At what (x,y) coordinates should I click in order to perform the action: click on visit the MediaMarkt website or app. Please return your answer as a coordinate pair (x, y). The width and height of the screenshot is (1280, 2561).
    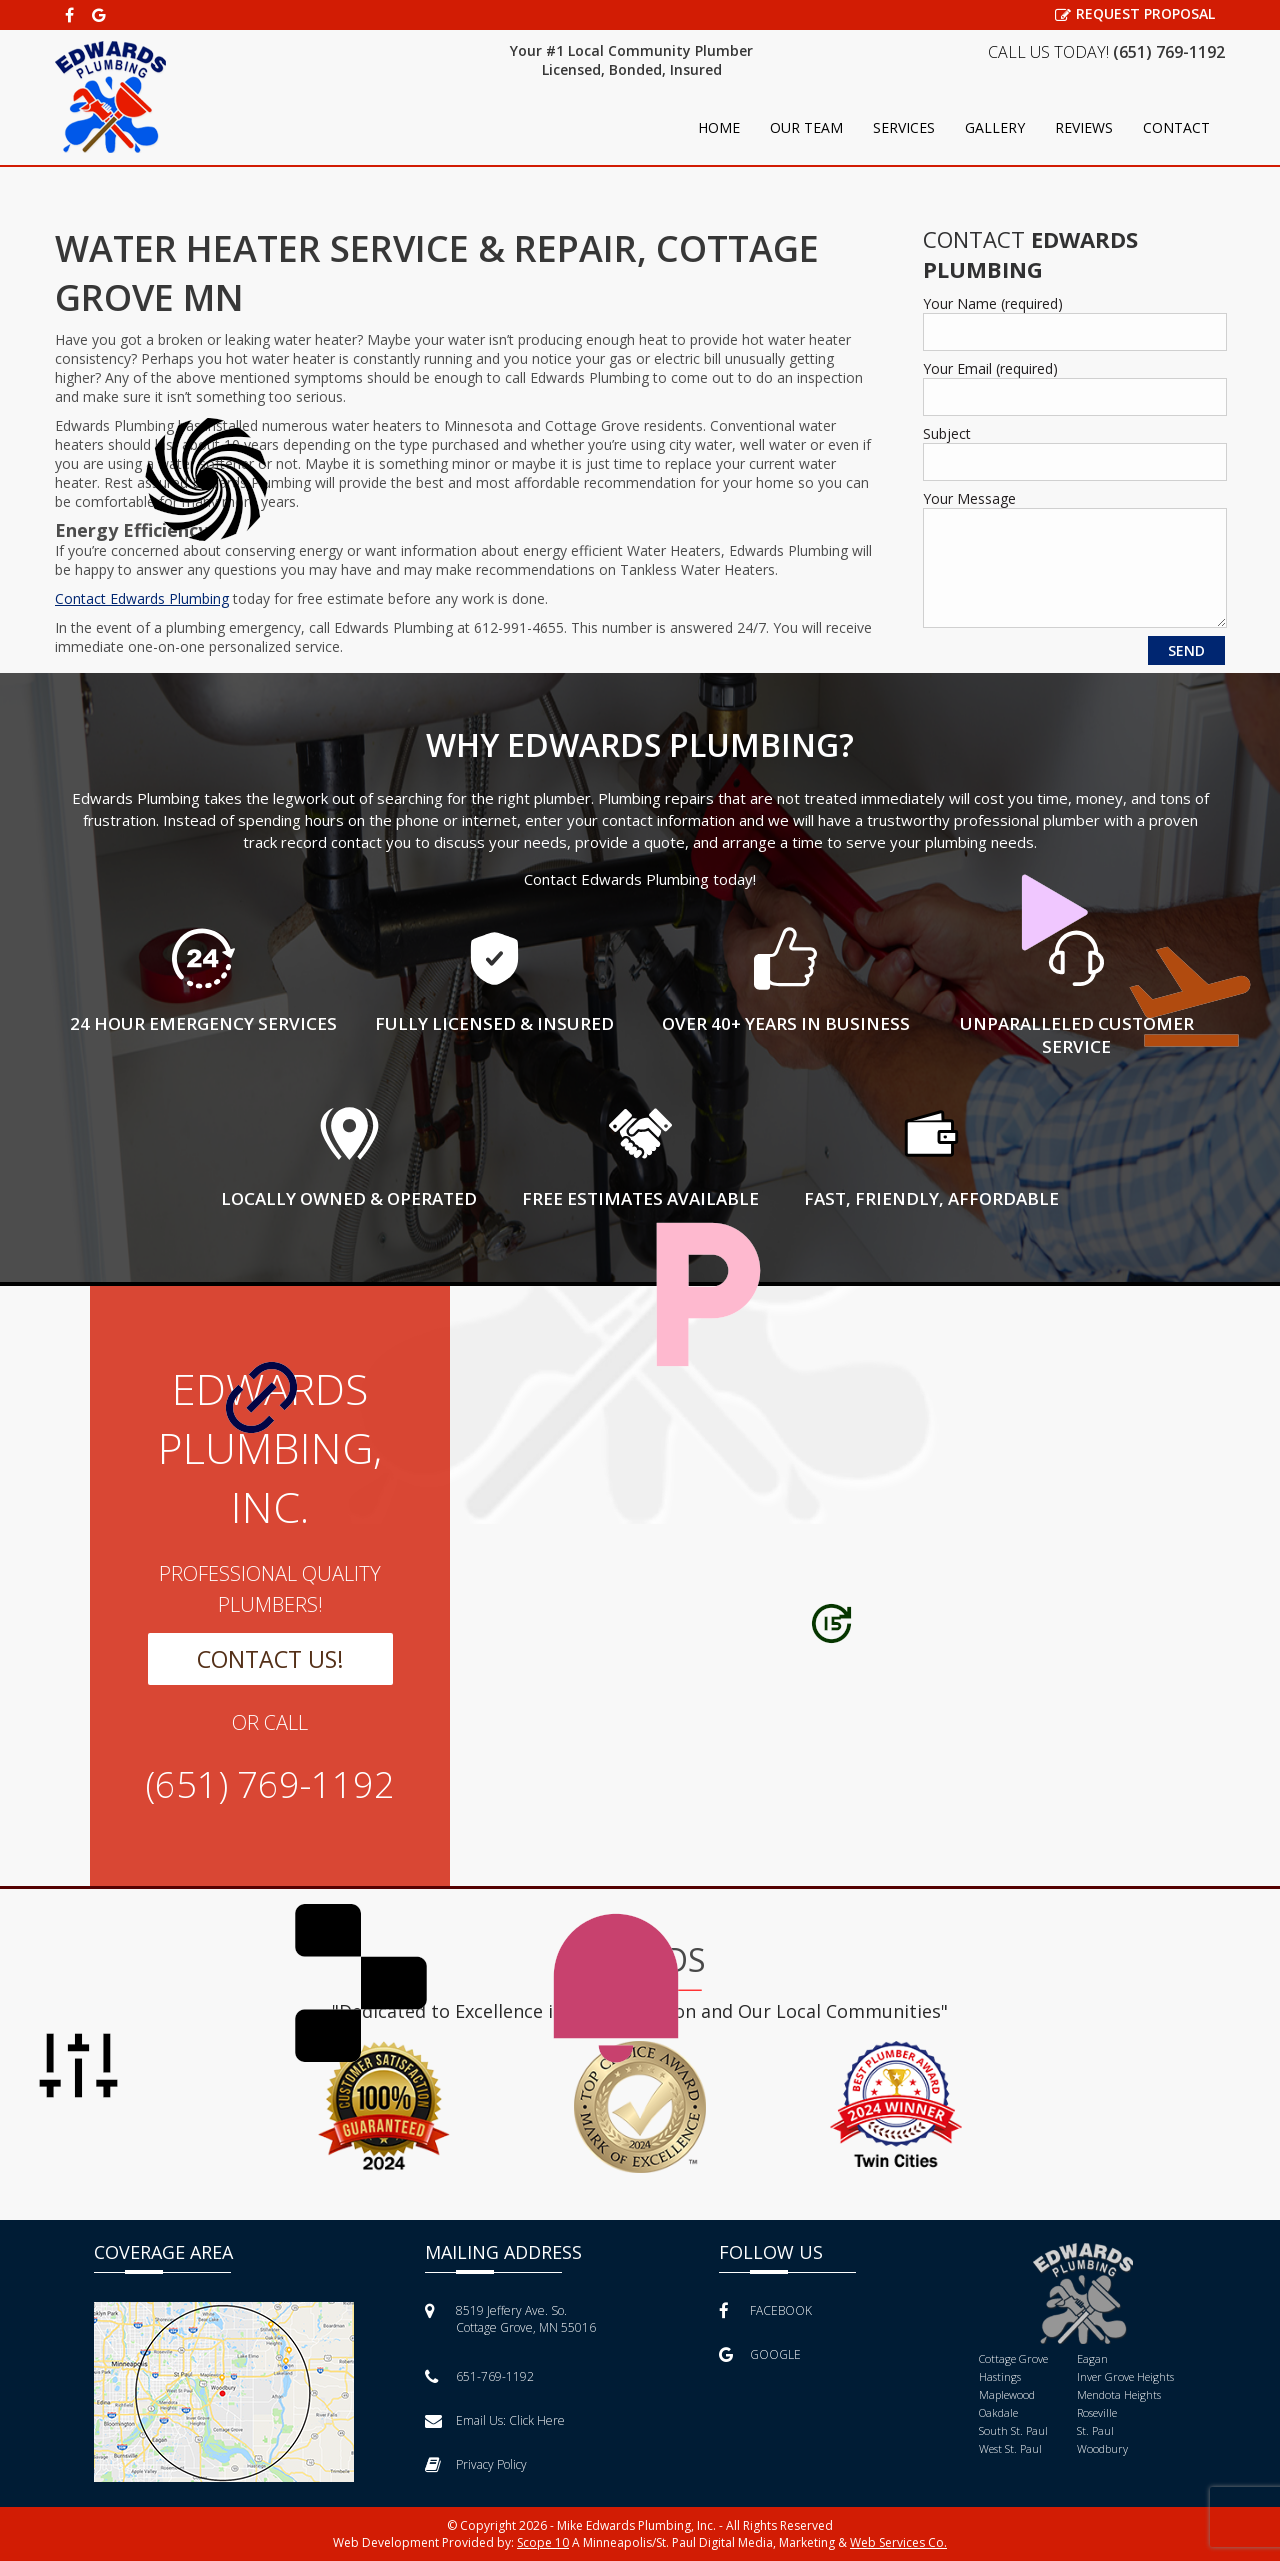
    Looking at the image, I should click on (206, 479).